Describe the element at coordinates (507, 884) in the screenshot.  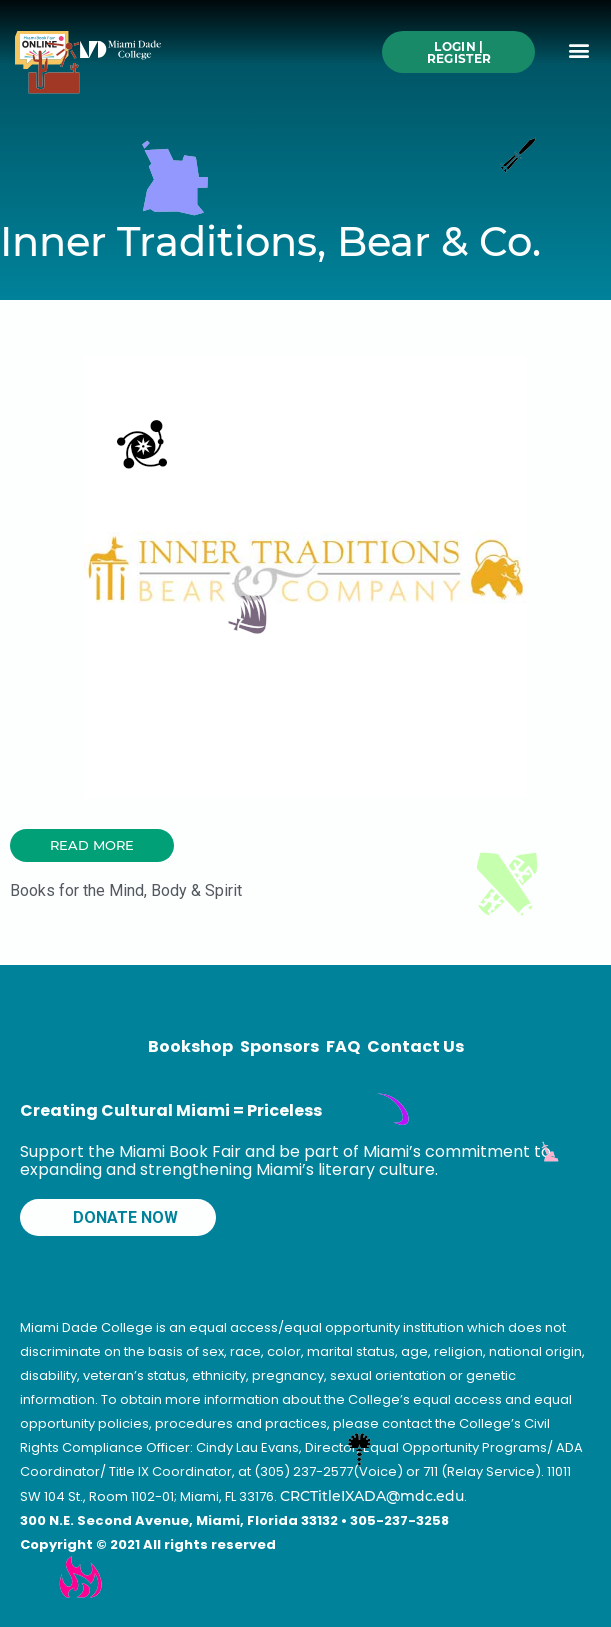
I see `equip arm armor or bracers` at that location.